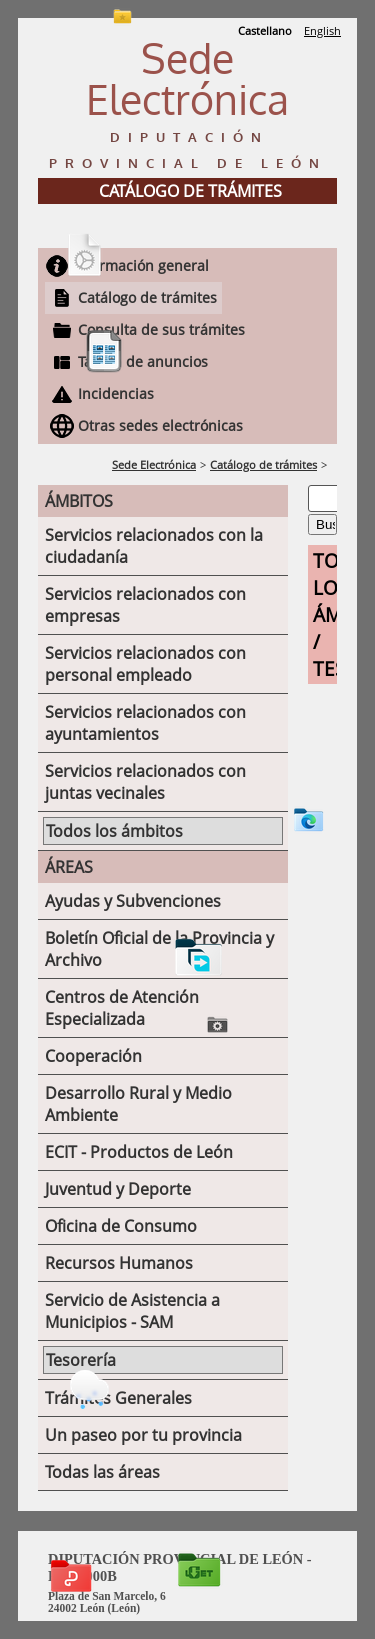  I want to click on open folder containing WPS PDF documents, so click(71, 1577).